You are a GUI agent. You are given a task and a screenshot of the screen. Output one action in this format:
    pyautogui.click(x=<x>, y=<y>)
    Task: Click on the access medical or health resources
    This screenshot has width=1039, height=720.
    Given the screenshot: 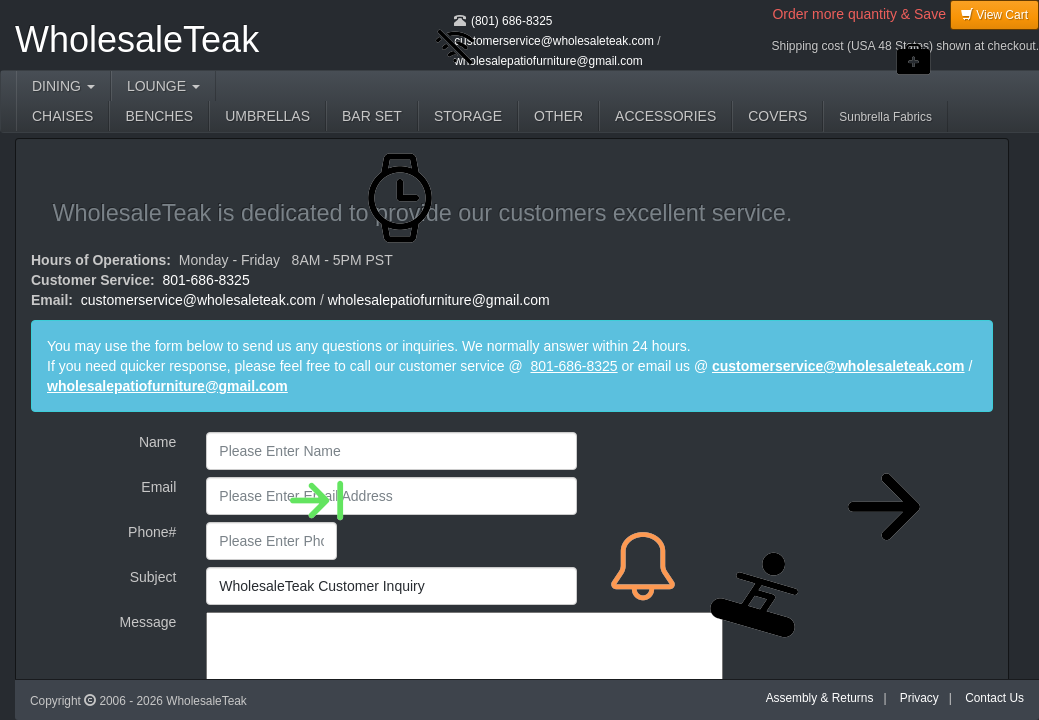 What is the action you would take?
    pyautogui.click(x=913, y=60)
    